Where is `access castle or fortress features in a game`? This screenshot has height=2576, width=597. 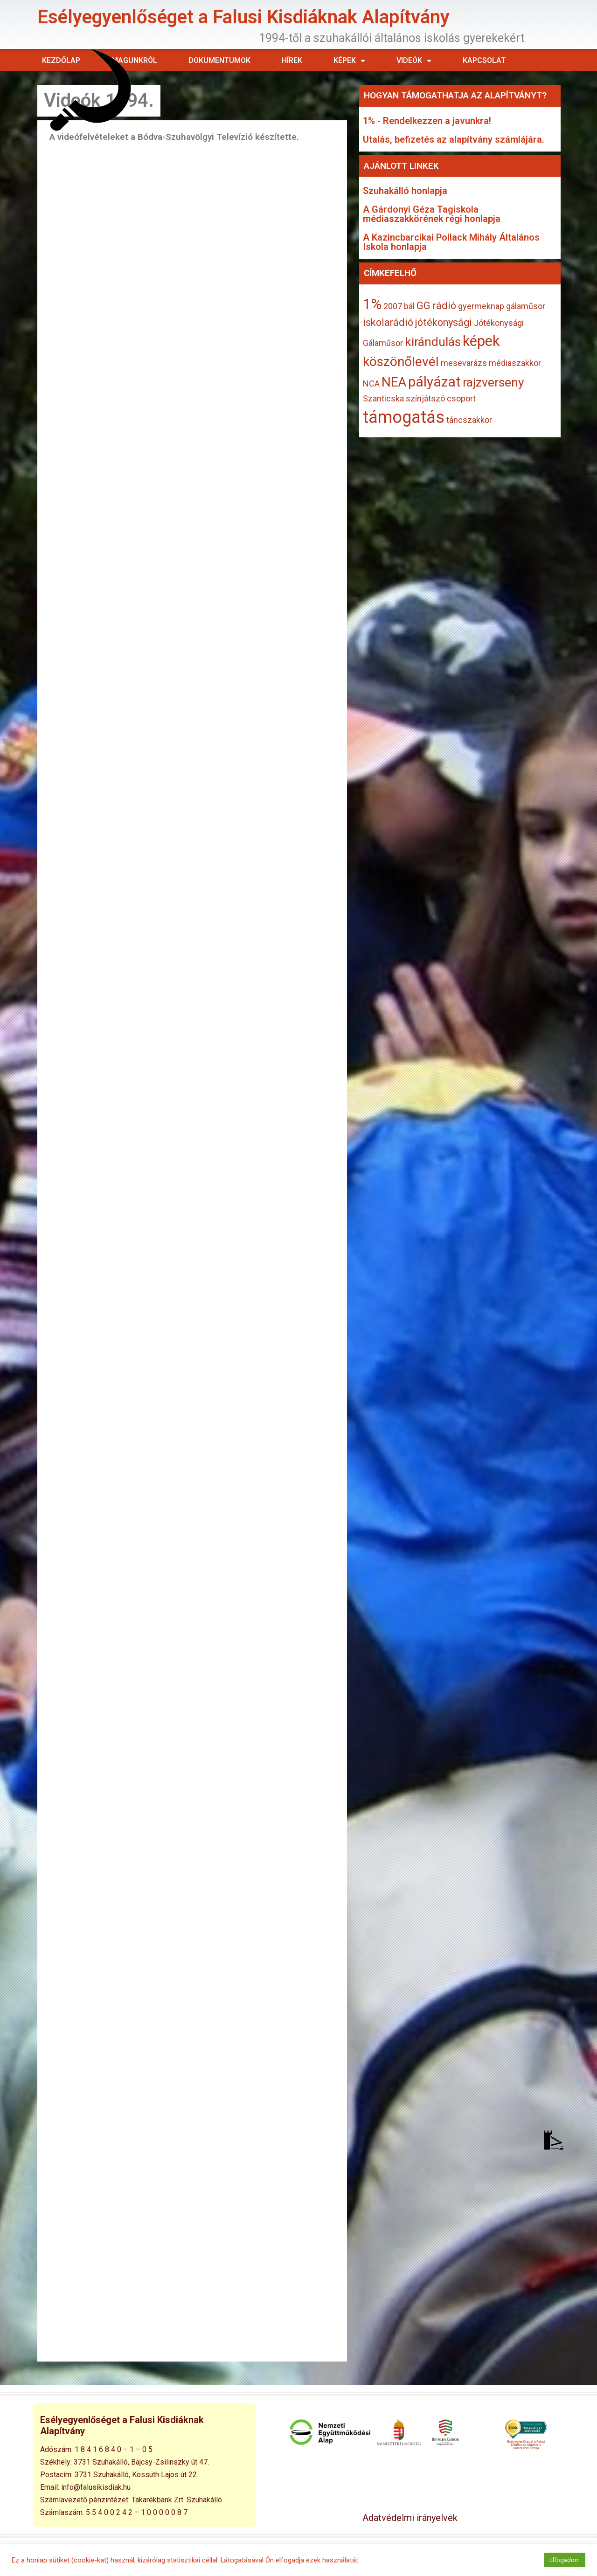 access castle or fortress features in a game is located at coordinates (554, 2140).